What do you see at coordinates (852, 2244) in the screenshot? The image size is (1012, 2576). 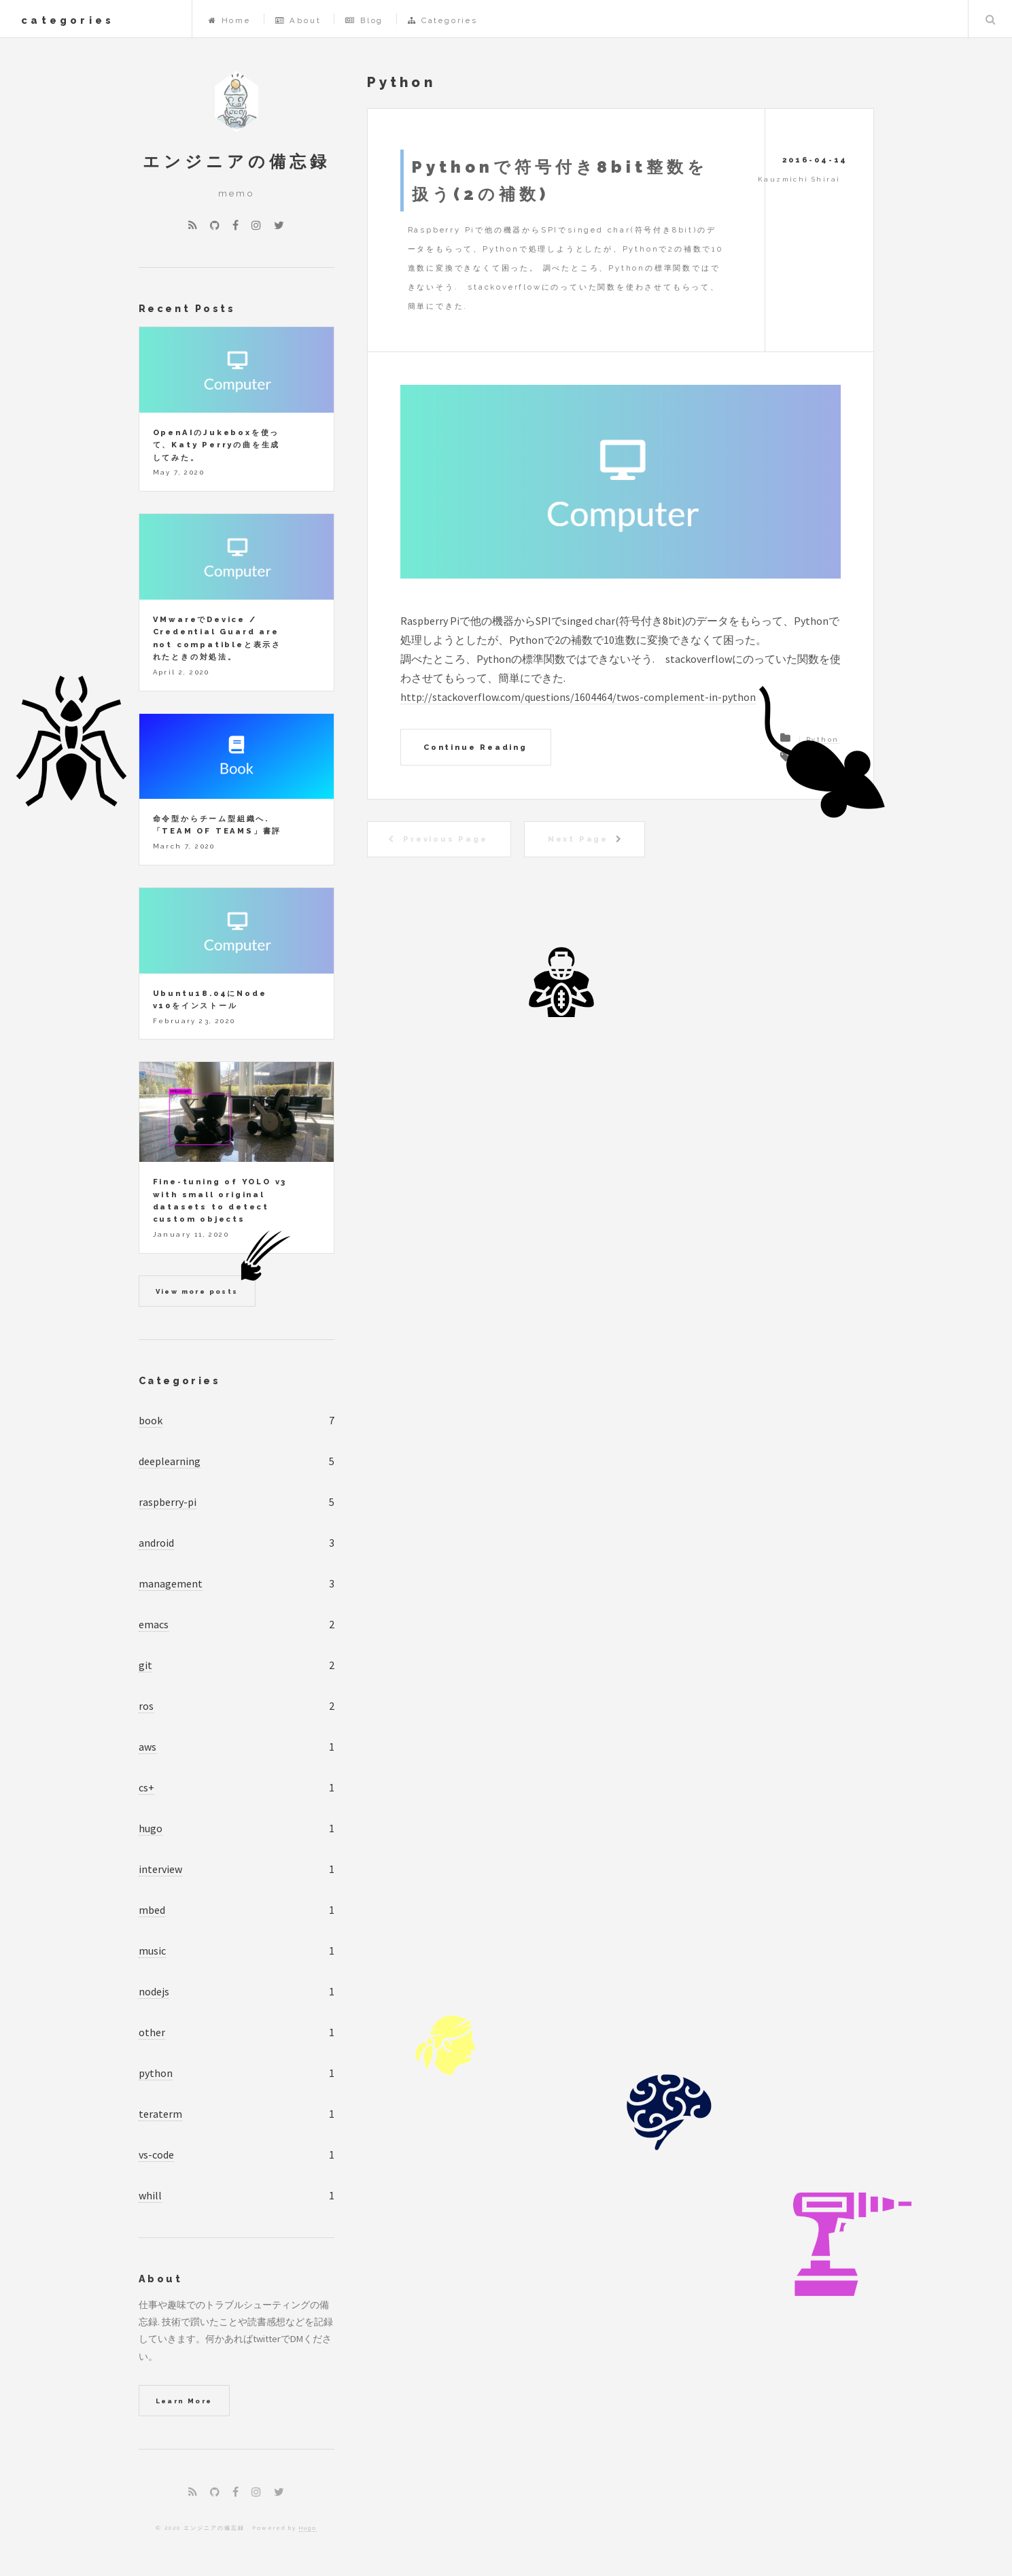 I see `power tools or hardware category` at bounding box center [852, 2244].